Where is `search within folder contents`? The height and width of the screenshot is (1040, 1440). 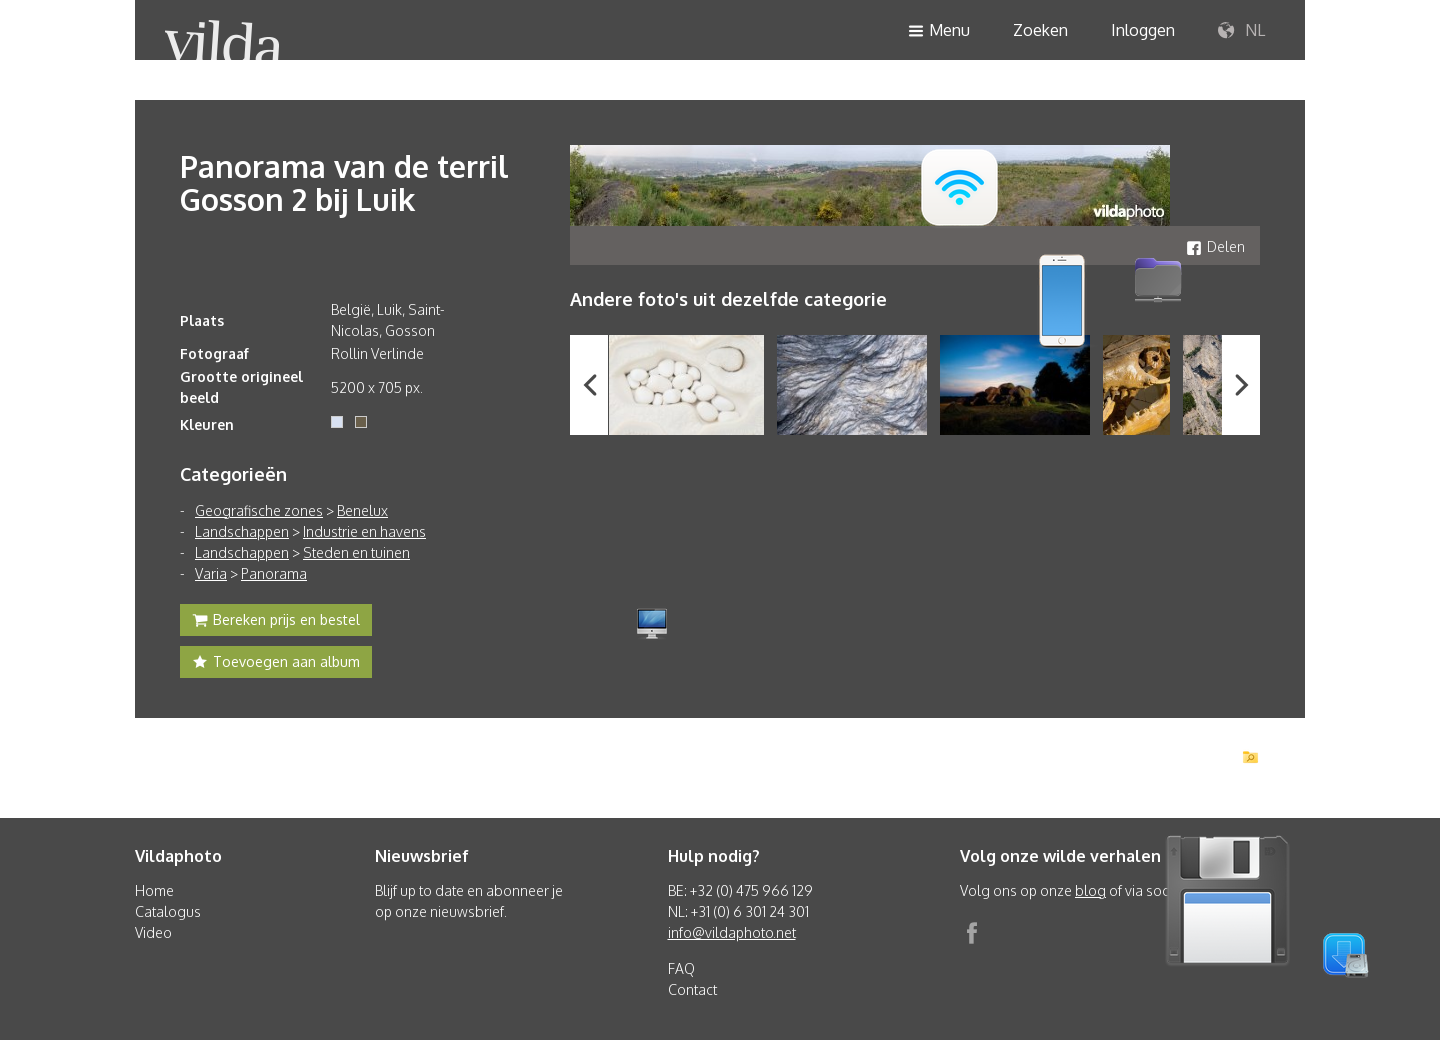 search within folder contents is located at coordinates (1250, 757).